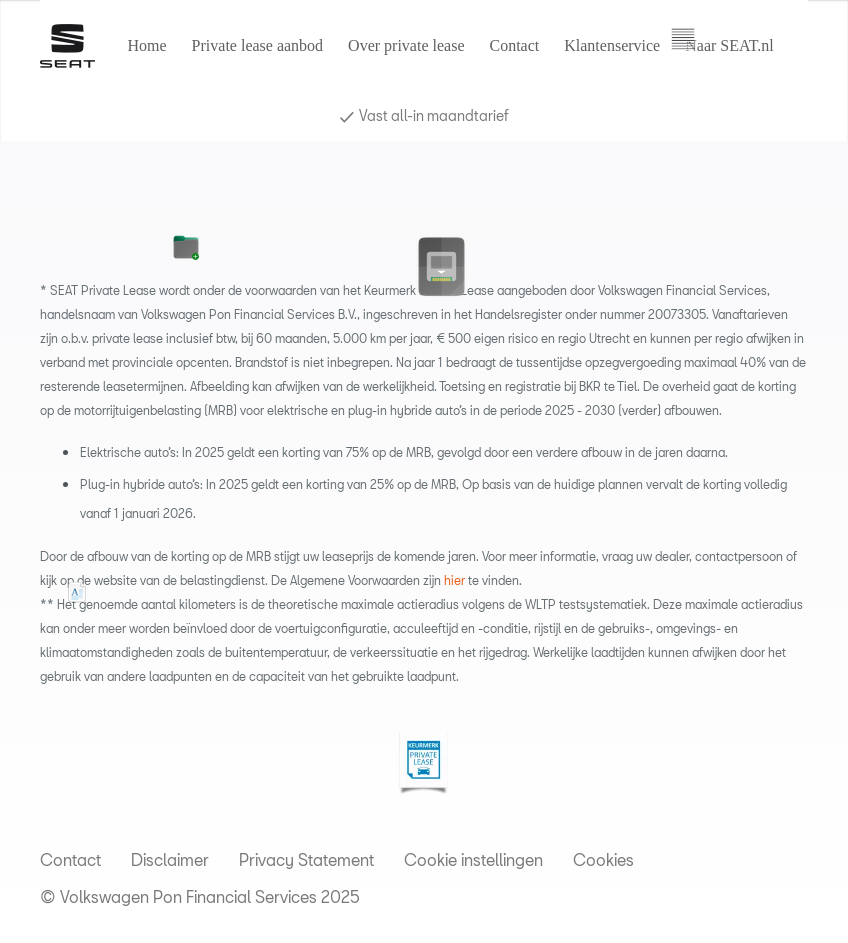 The height and width of the screenshot is (943, 848). Describe the element at coordinates (441, 266) in the screenshot. I see `gameboy ROM file type indicator` at that location.